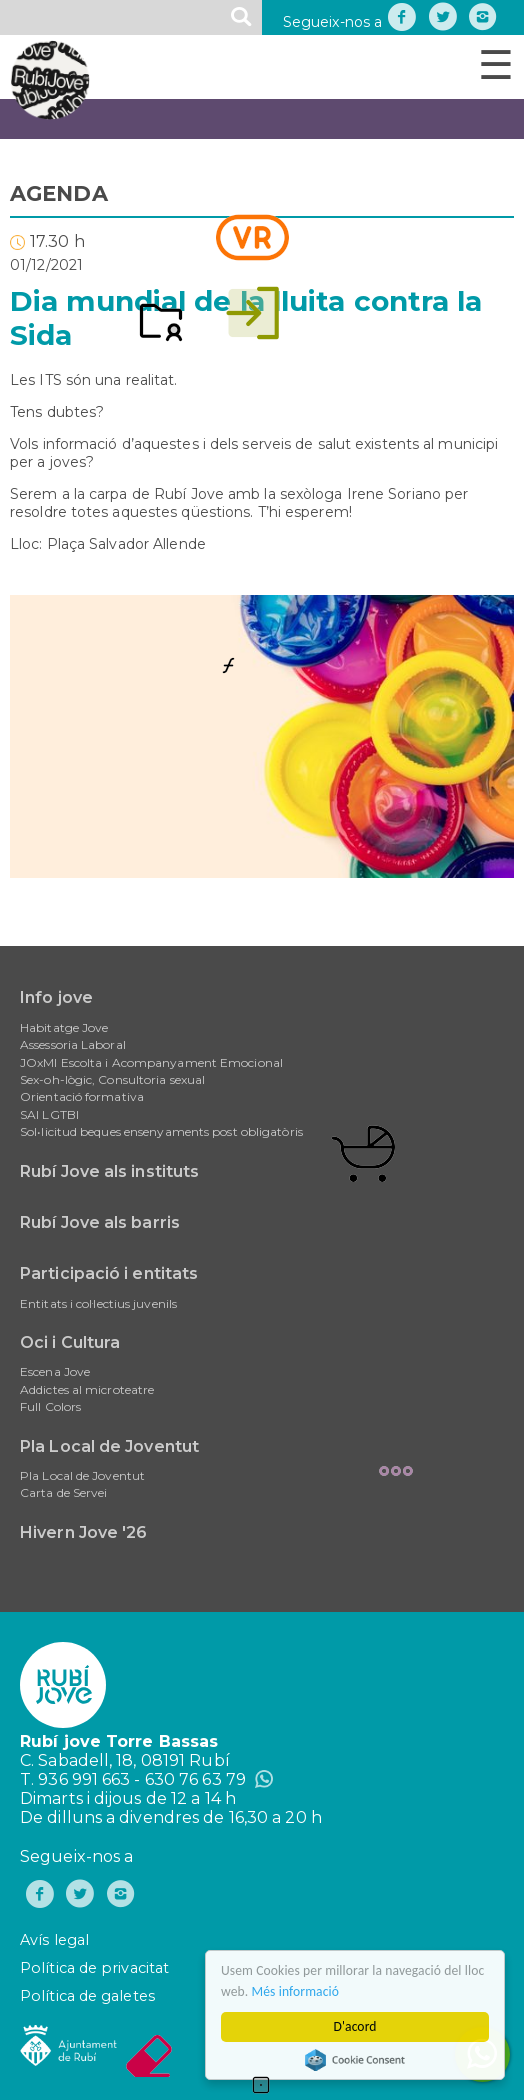 The height and width of the screenshot is (2100, 524). What do you see at coordinates (396, 1471) in the screenshot?
I see `open more options menu` at bounding box center [396, 1471].